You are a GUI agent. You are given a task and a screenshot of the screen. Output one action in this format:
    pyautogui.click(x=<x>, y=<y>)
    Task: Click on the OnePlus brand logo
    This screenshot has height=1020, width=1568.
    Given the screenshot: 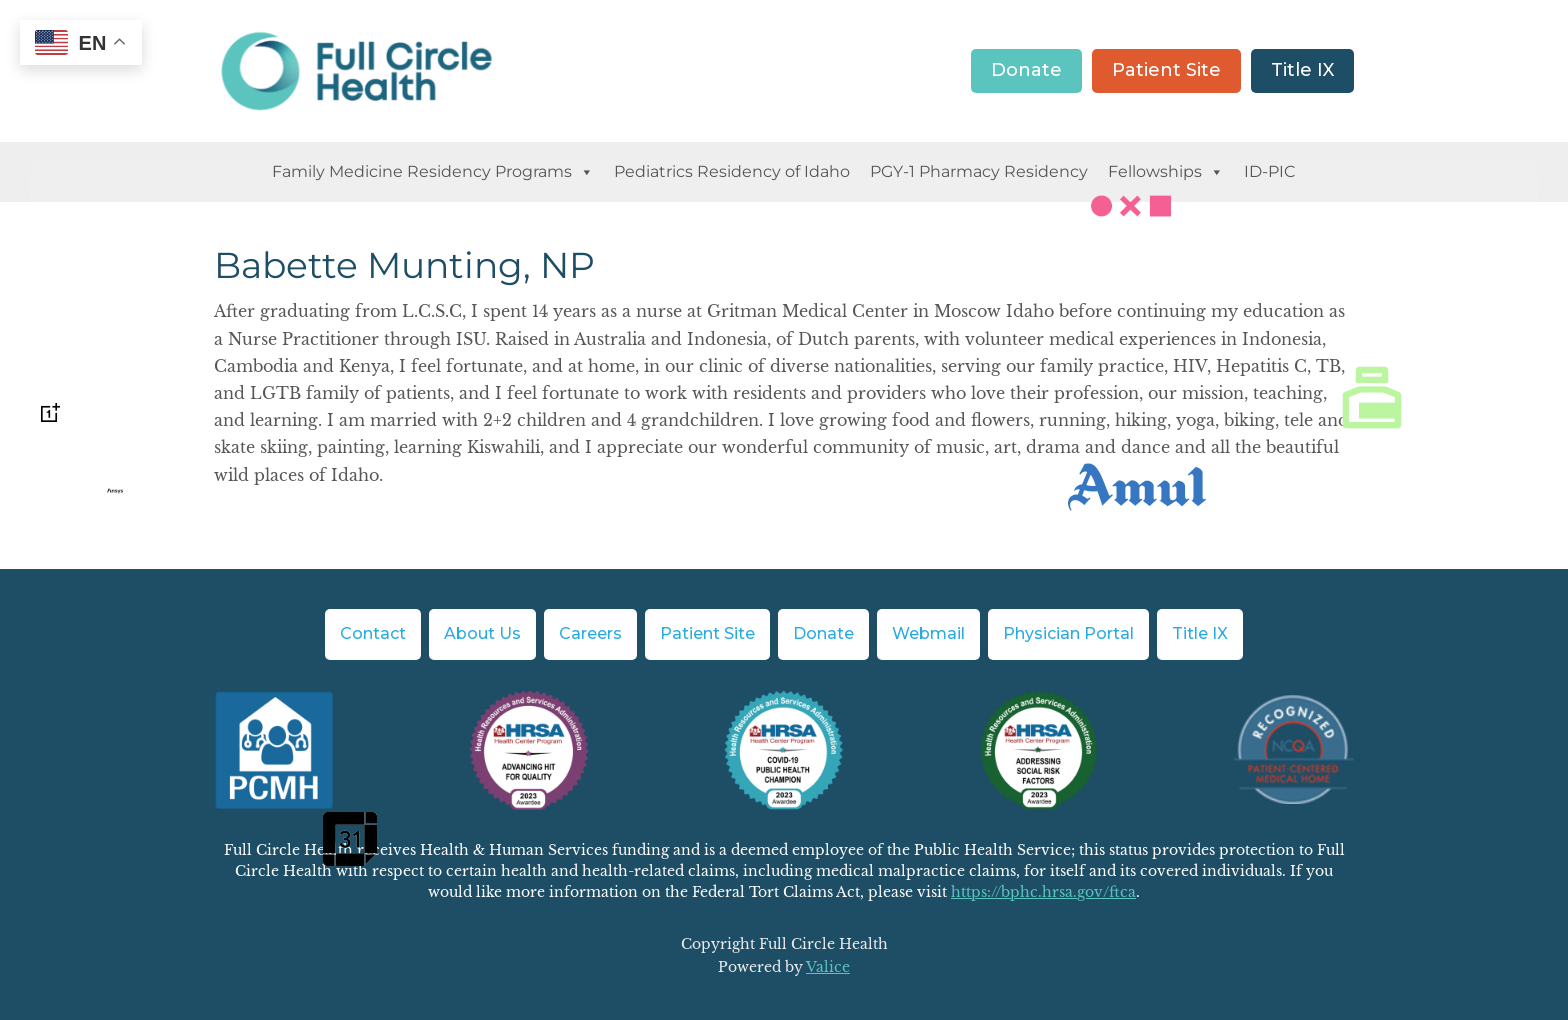 What is the action you would take?
    pyautogui.click(x=50, y=412)
    